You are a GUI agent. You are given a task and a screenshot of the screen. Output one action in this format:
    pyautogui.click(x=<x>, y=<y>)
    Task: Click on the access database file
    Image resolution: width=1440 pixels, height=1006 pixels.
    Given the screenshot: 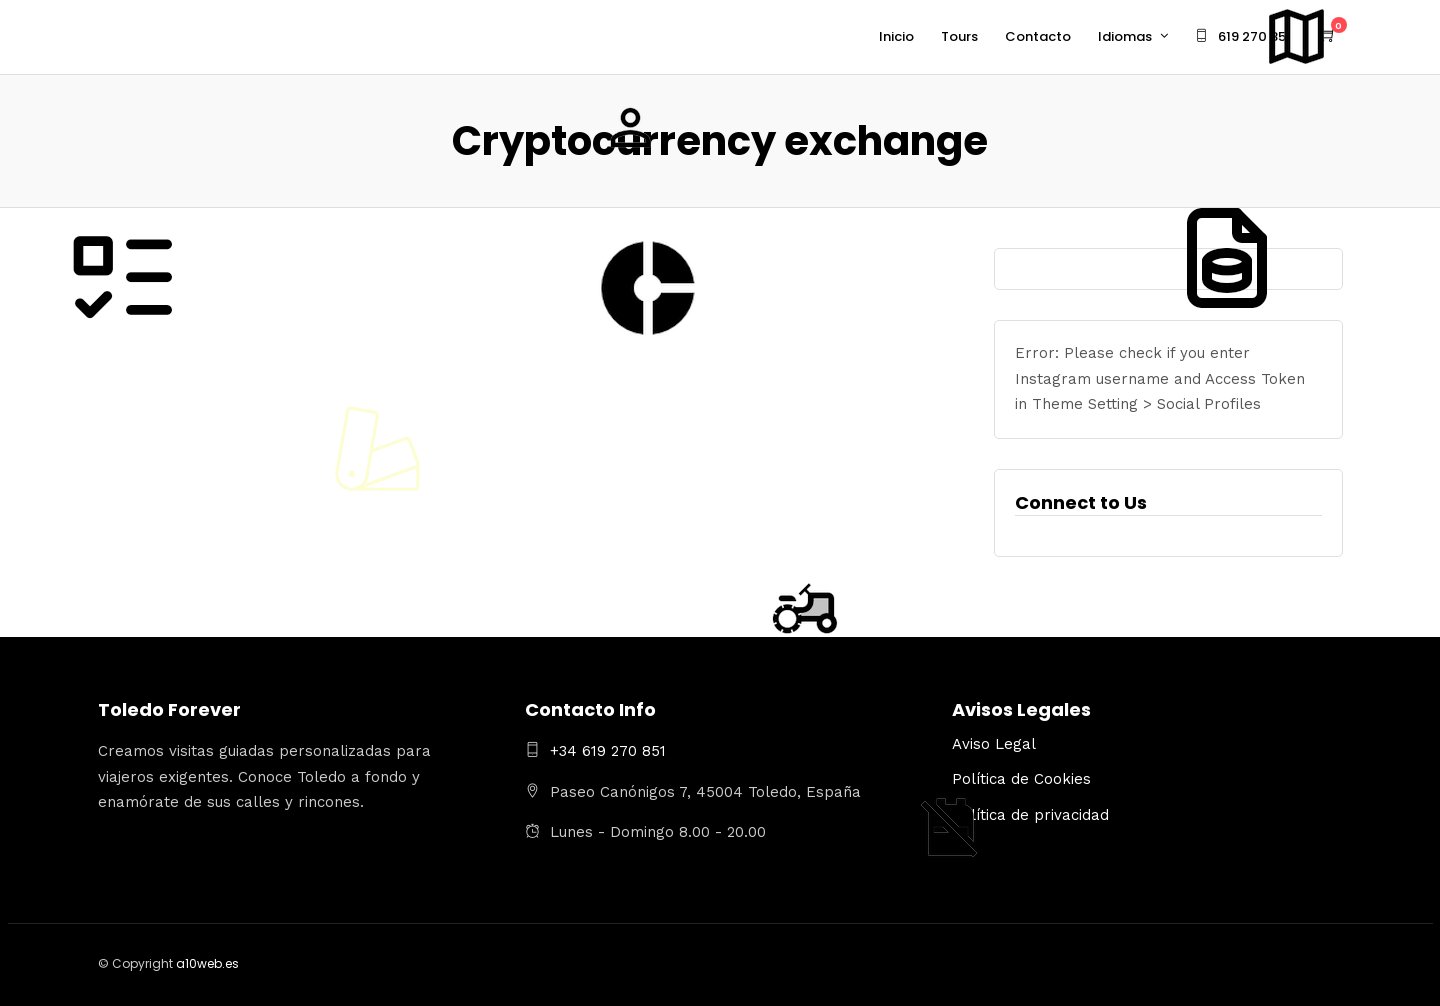 What is the action you would take?
    pyautogui.click(x=1227, y=258)
    